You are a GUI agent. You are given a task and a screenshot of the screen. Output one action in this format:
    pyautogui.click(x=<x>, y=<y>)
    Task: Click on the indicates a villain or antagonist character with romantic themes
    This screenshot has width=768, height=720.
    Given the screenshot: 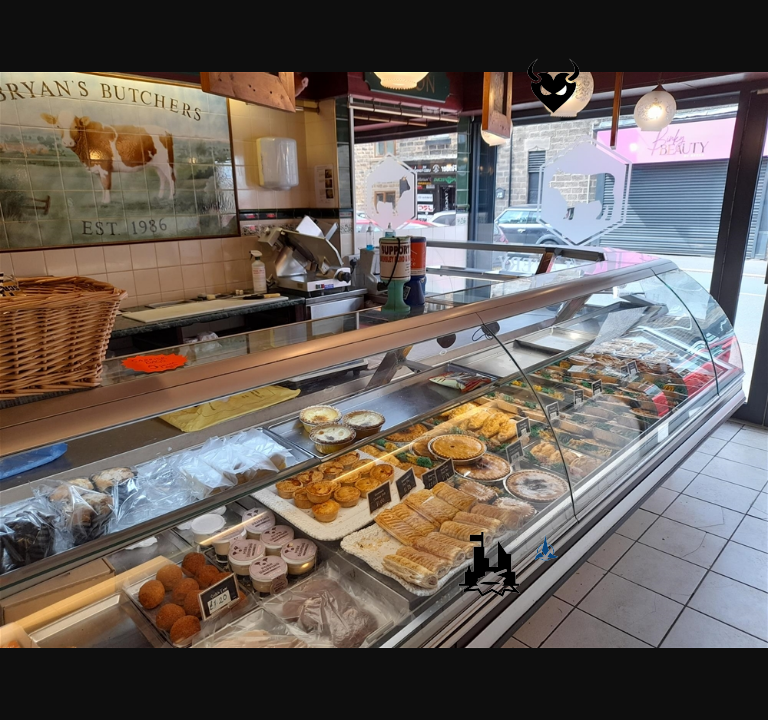 What is the action you would take?
    pyautogui.click(x=553, y=85)
    